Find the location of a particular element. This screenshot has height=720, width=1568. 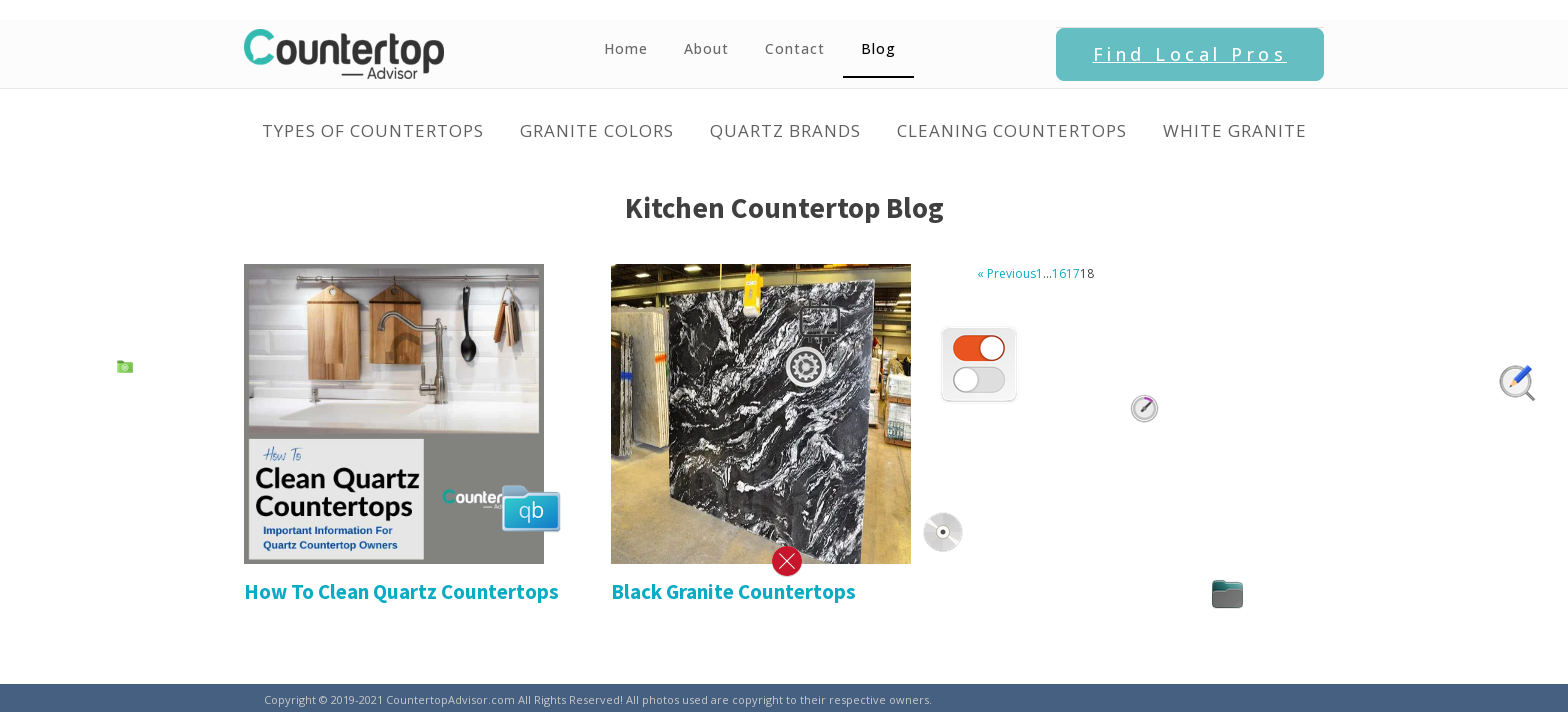

view system hardware information is located at coordinates (820, 320).